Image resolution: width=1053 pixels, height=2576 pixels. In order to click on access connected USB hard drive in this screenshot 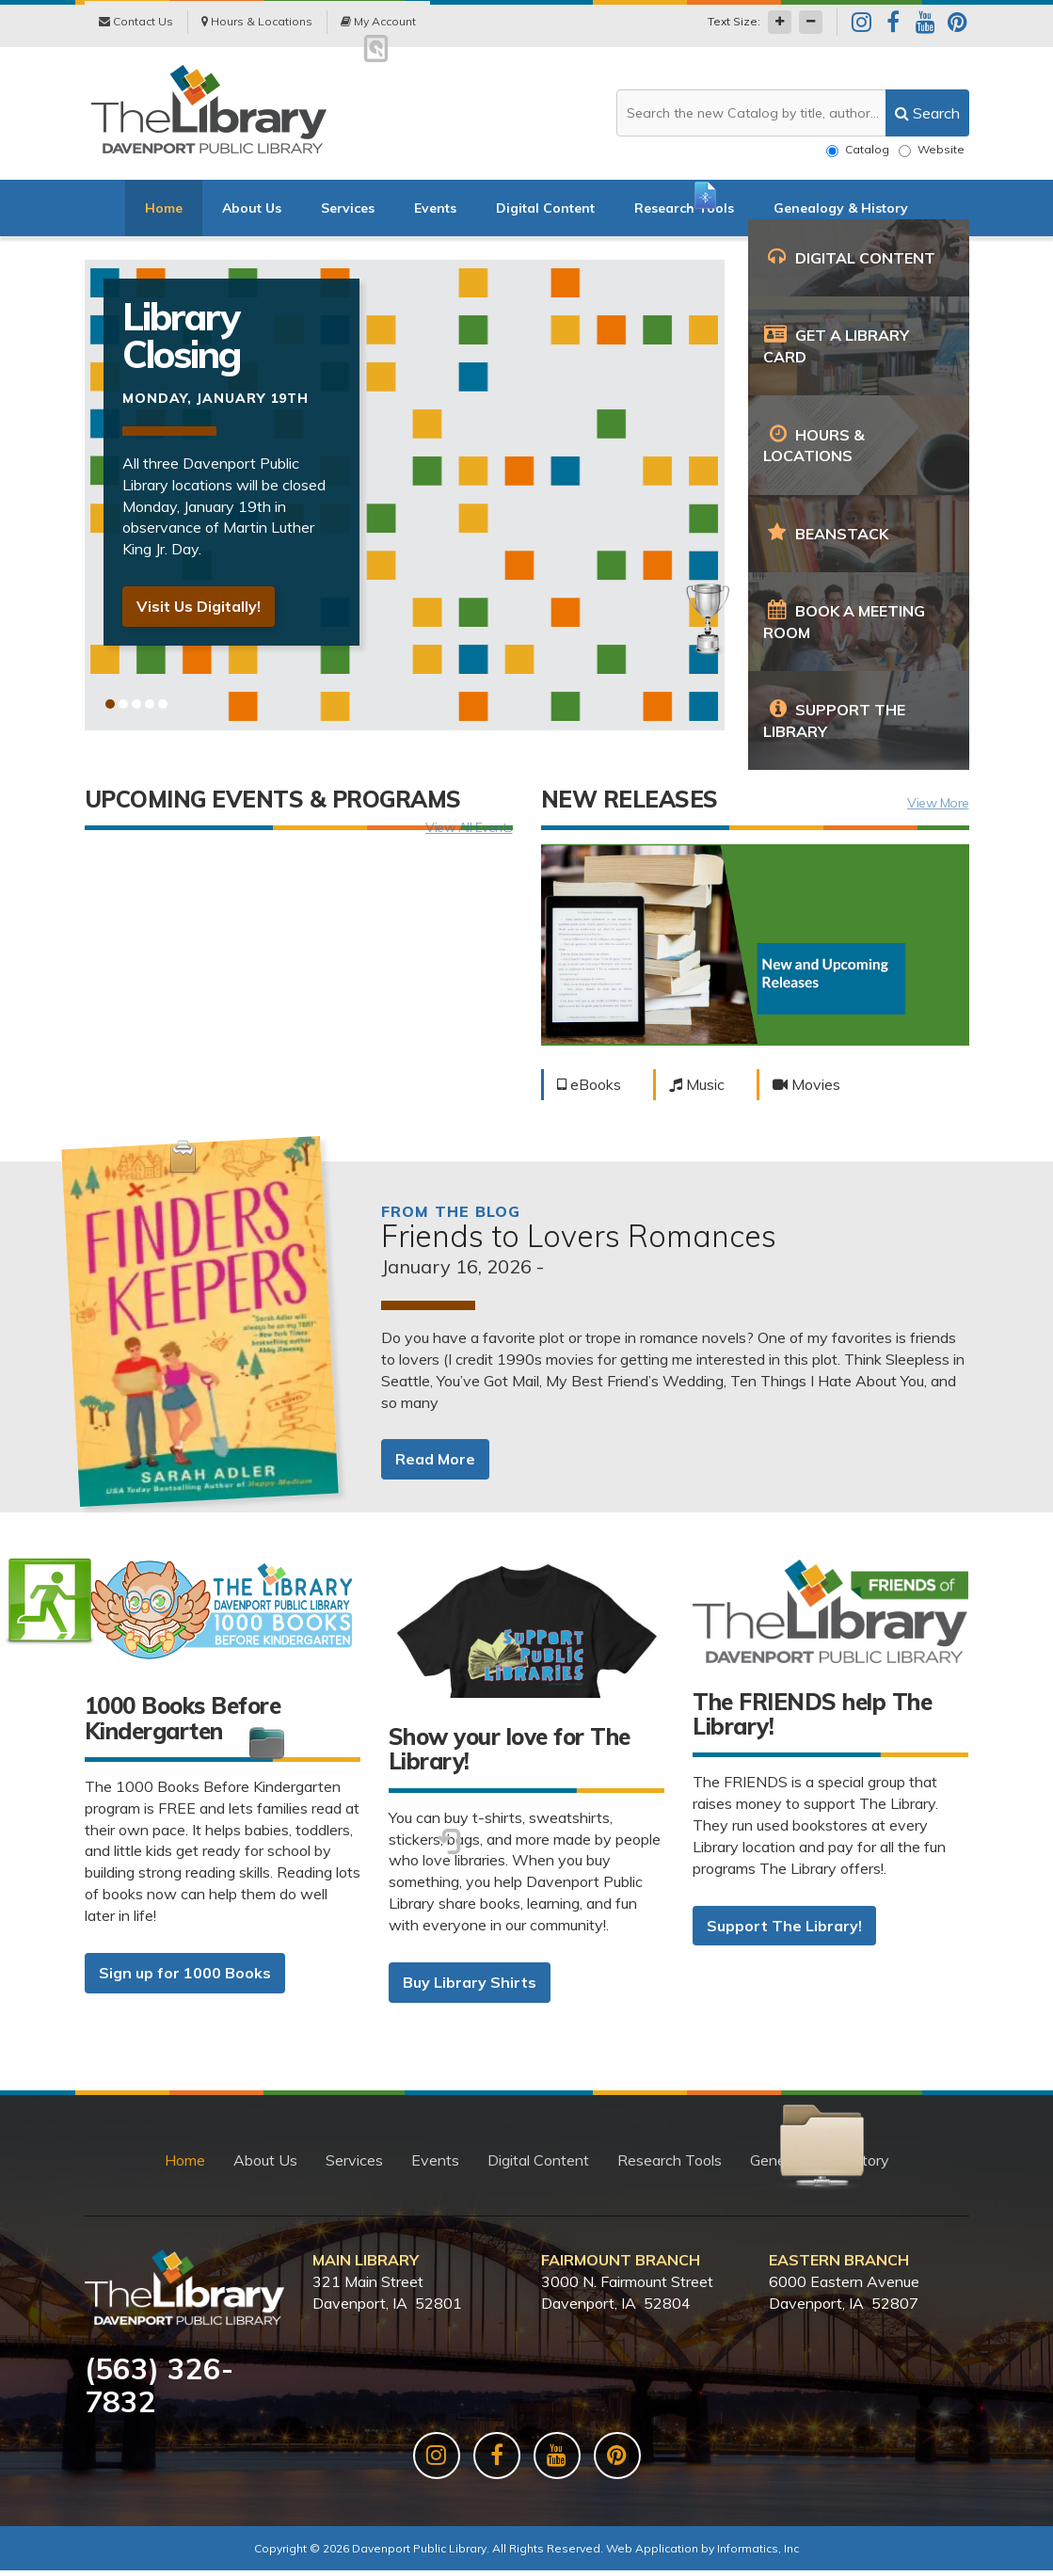, I will do `click(375, 48)`.